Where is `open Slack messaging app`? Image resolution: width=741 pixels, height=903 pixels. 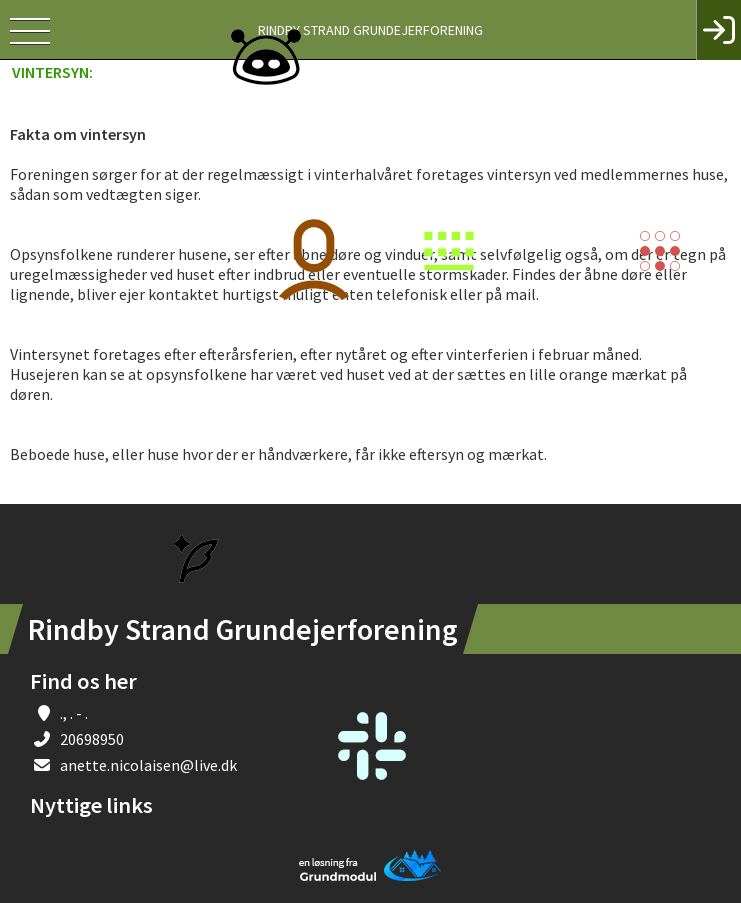
open Slack messaging app is located at coordinates (372, 746).